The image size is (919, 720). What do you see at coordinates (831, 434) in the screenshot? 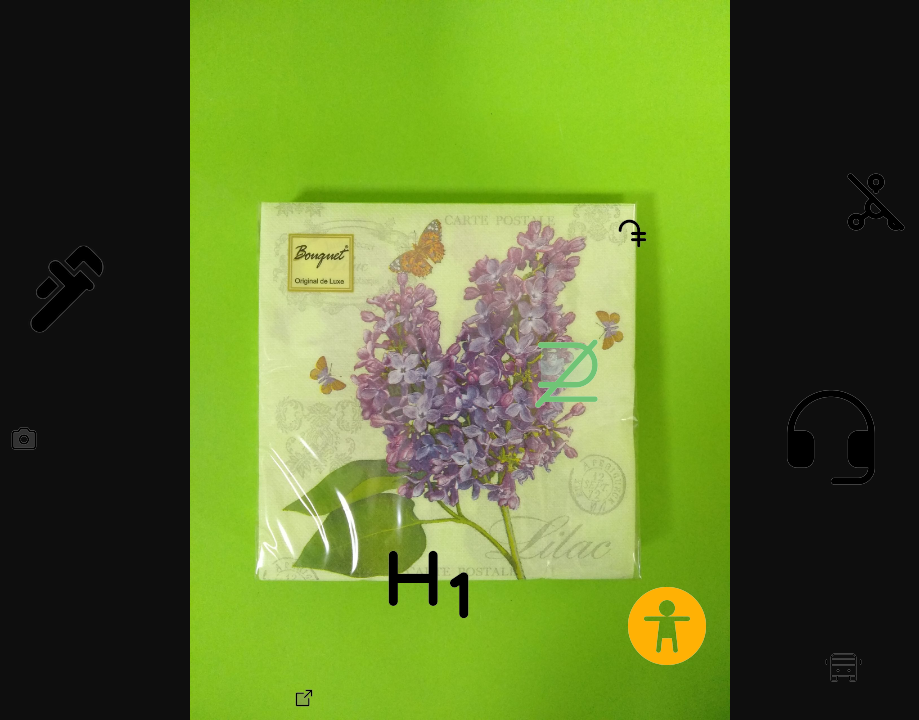
I see `contact customer support` at bounding box center [831, 434].